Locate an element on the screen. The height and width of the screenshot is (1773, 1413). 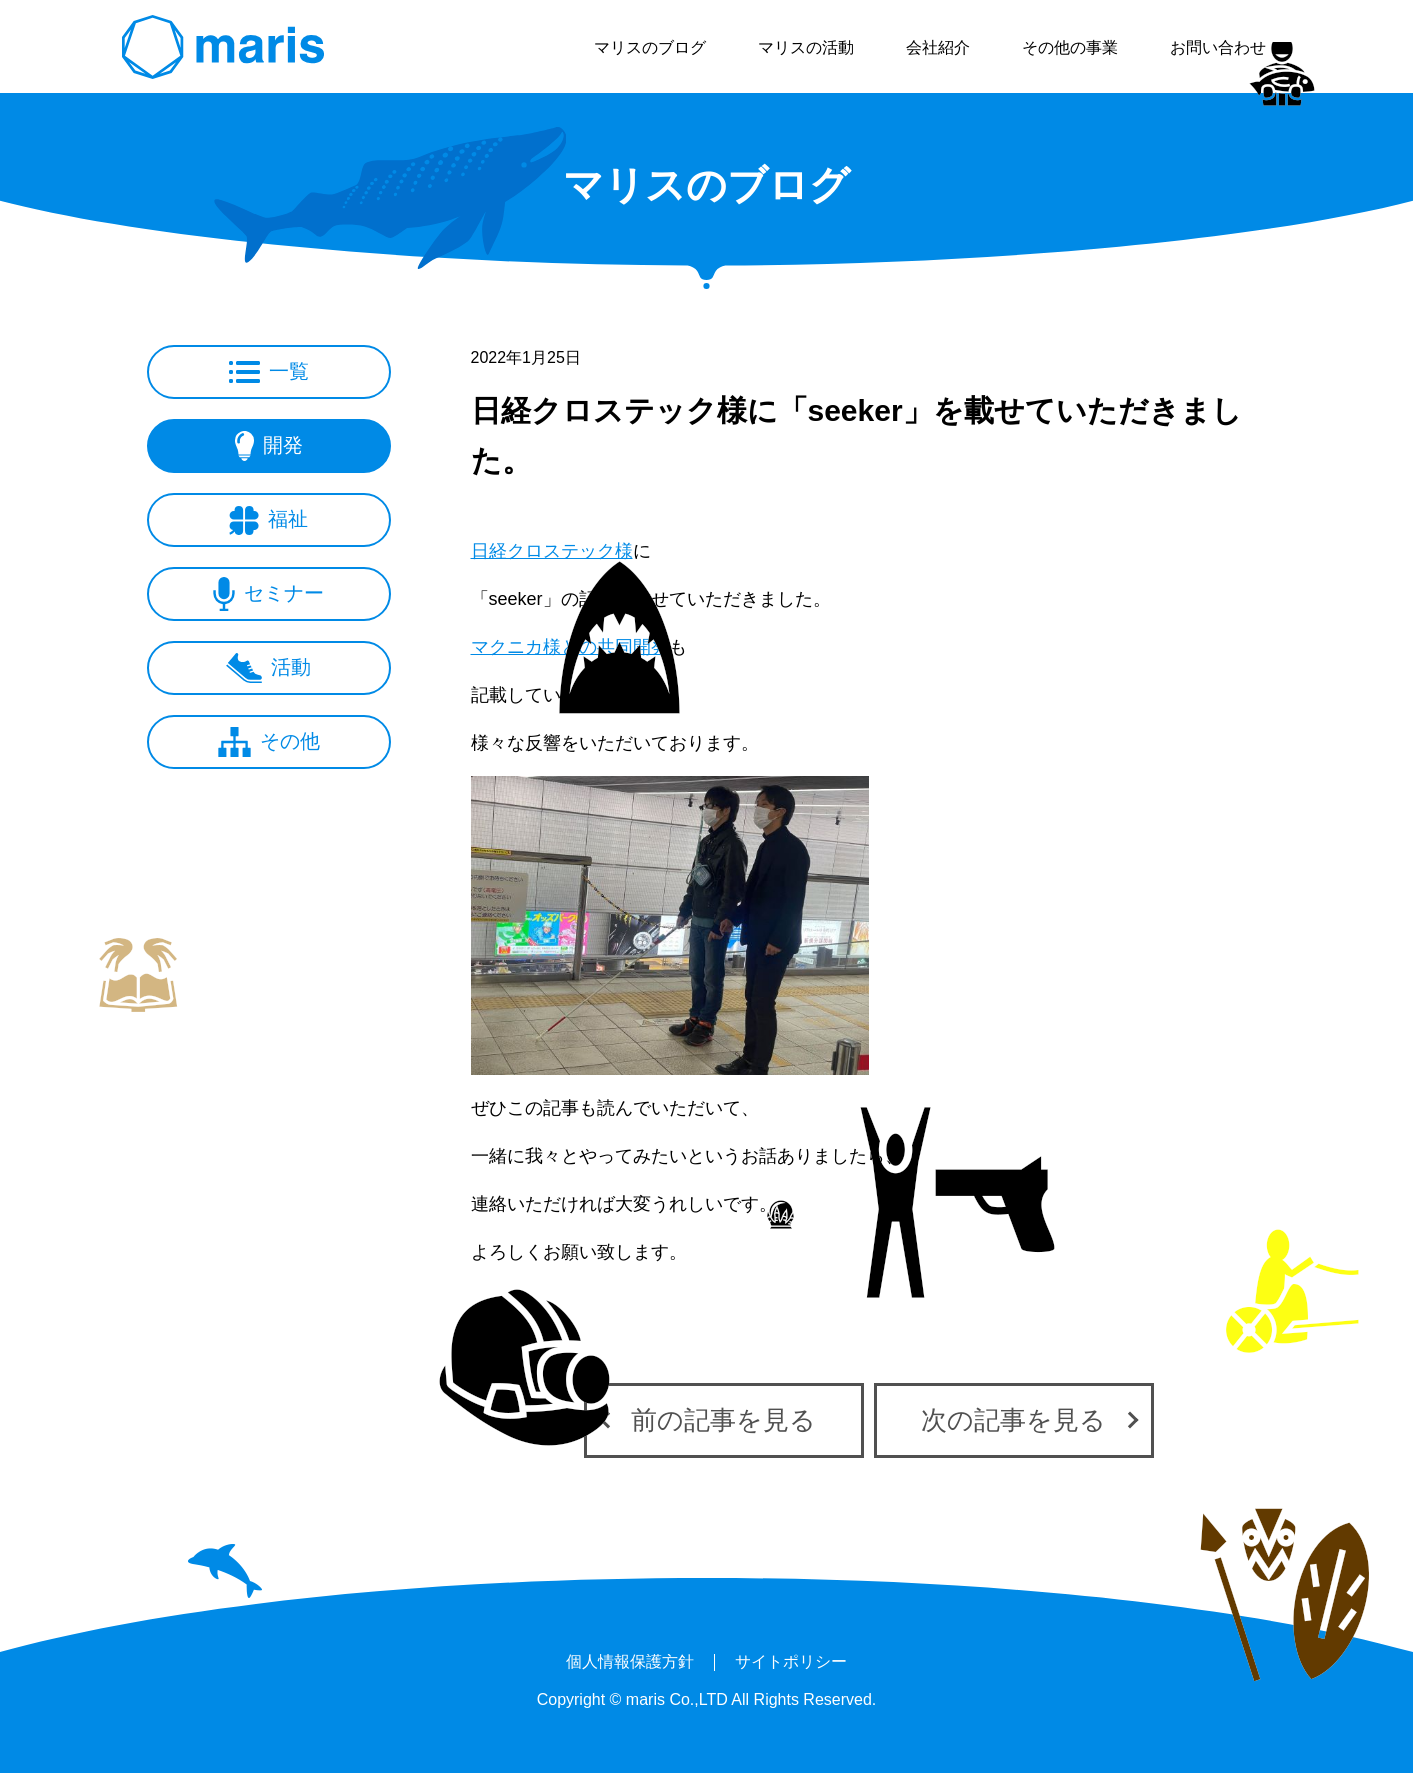
fishing mini-game or activity is located at coordinates (1282, 74).